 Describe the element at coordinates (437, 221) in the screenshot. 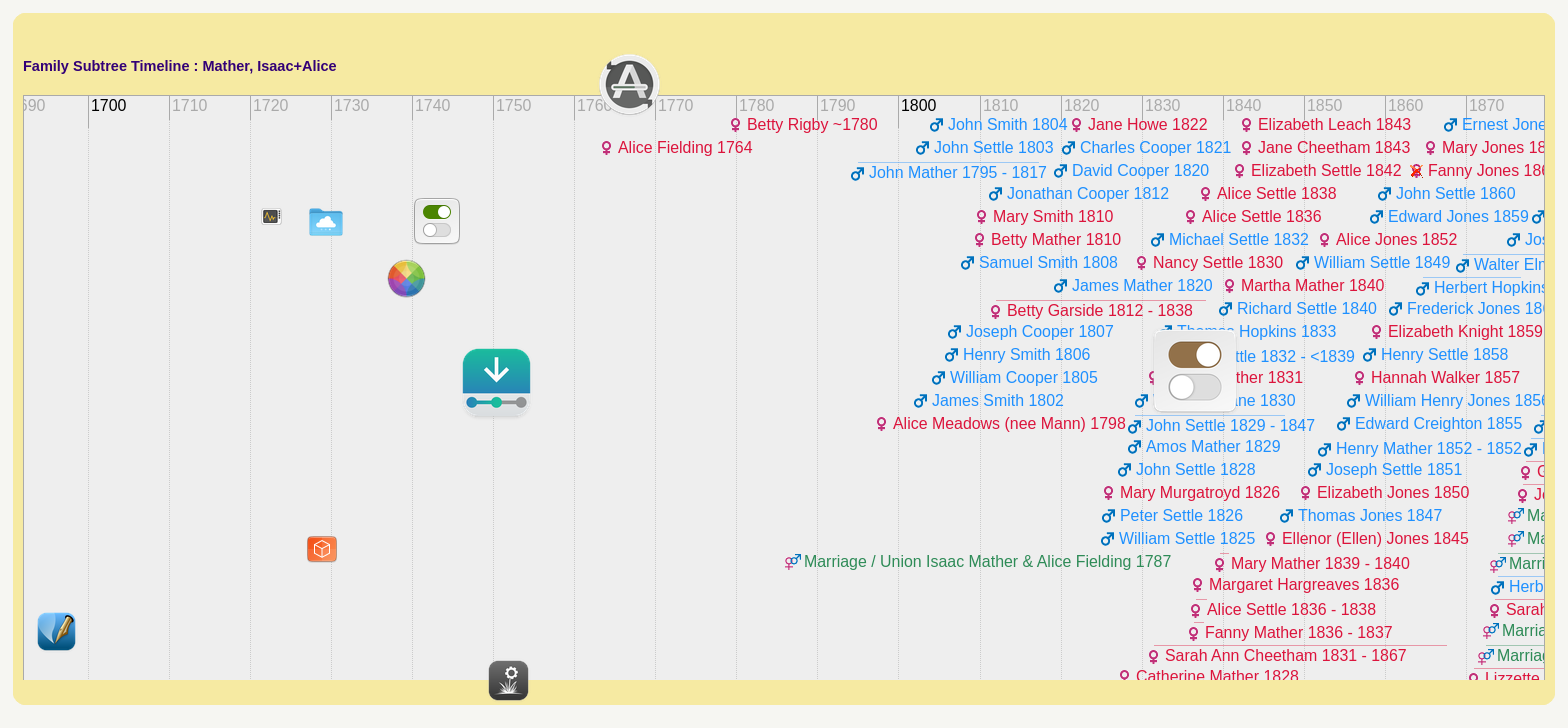

I see `open desktop preferences or settings` at that location.